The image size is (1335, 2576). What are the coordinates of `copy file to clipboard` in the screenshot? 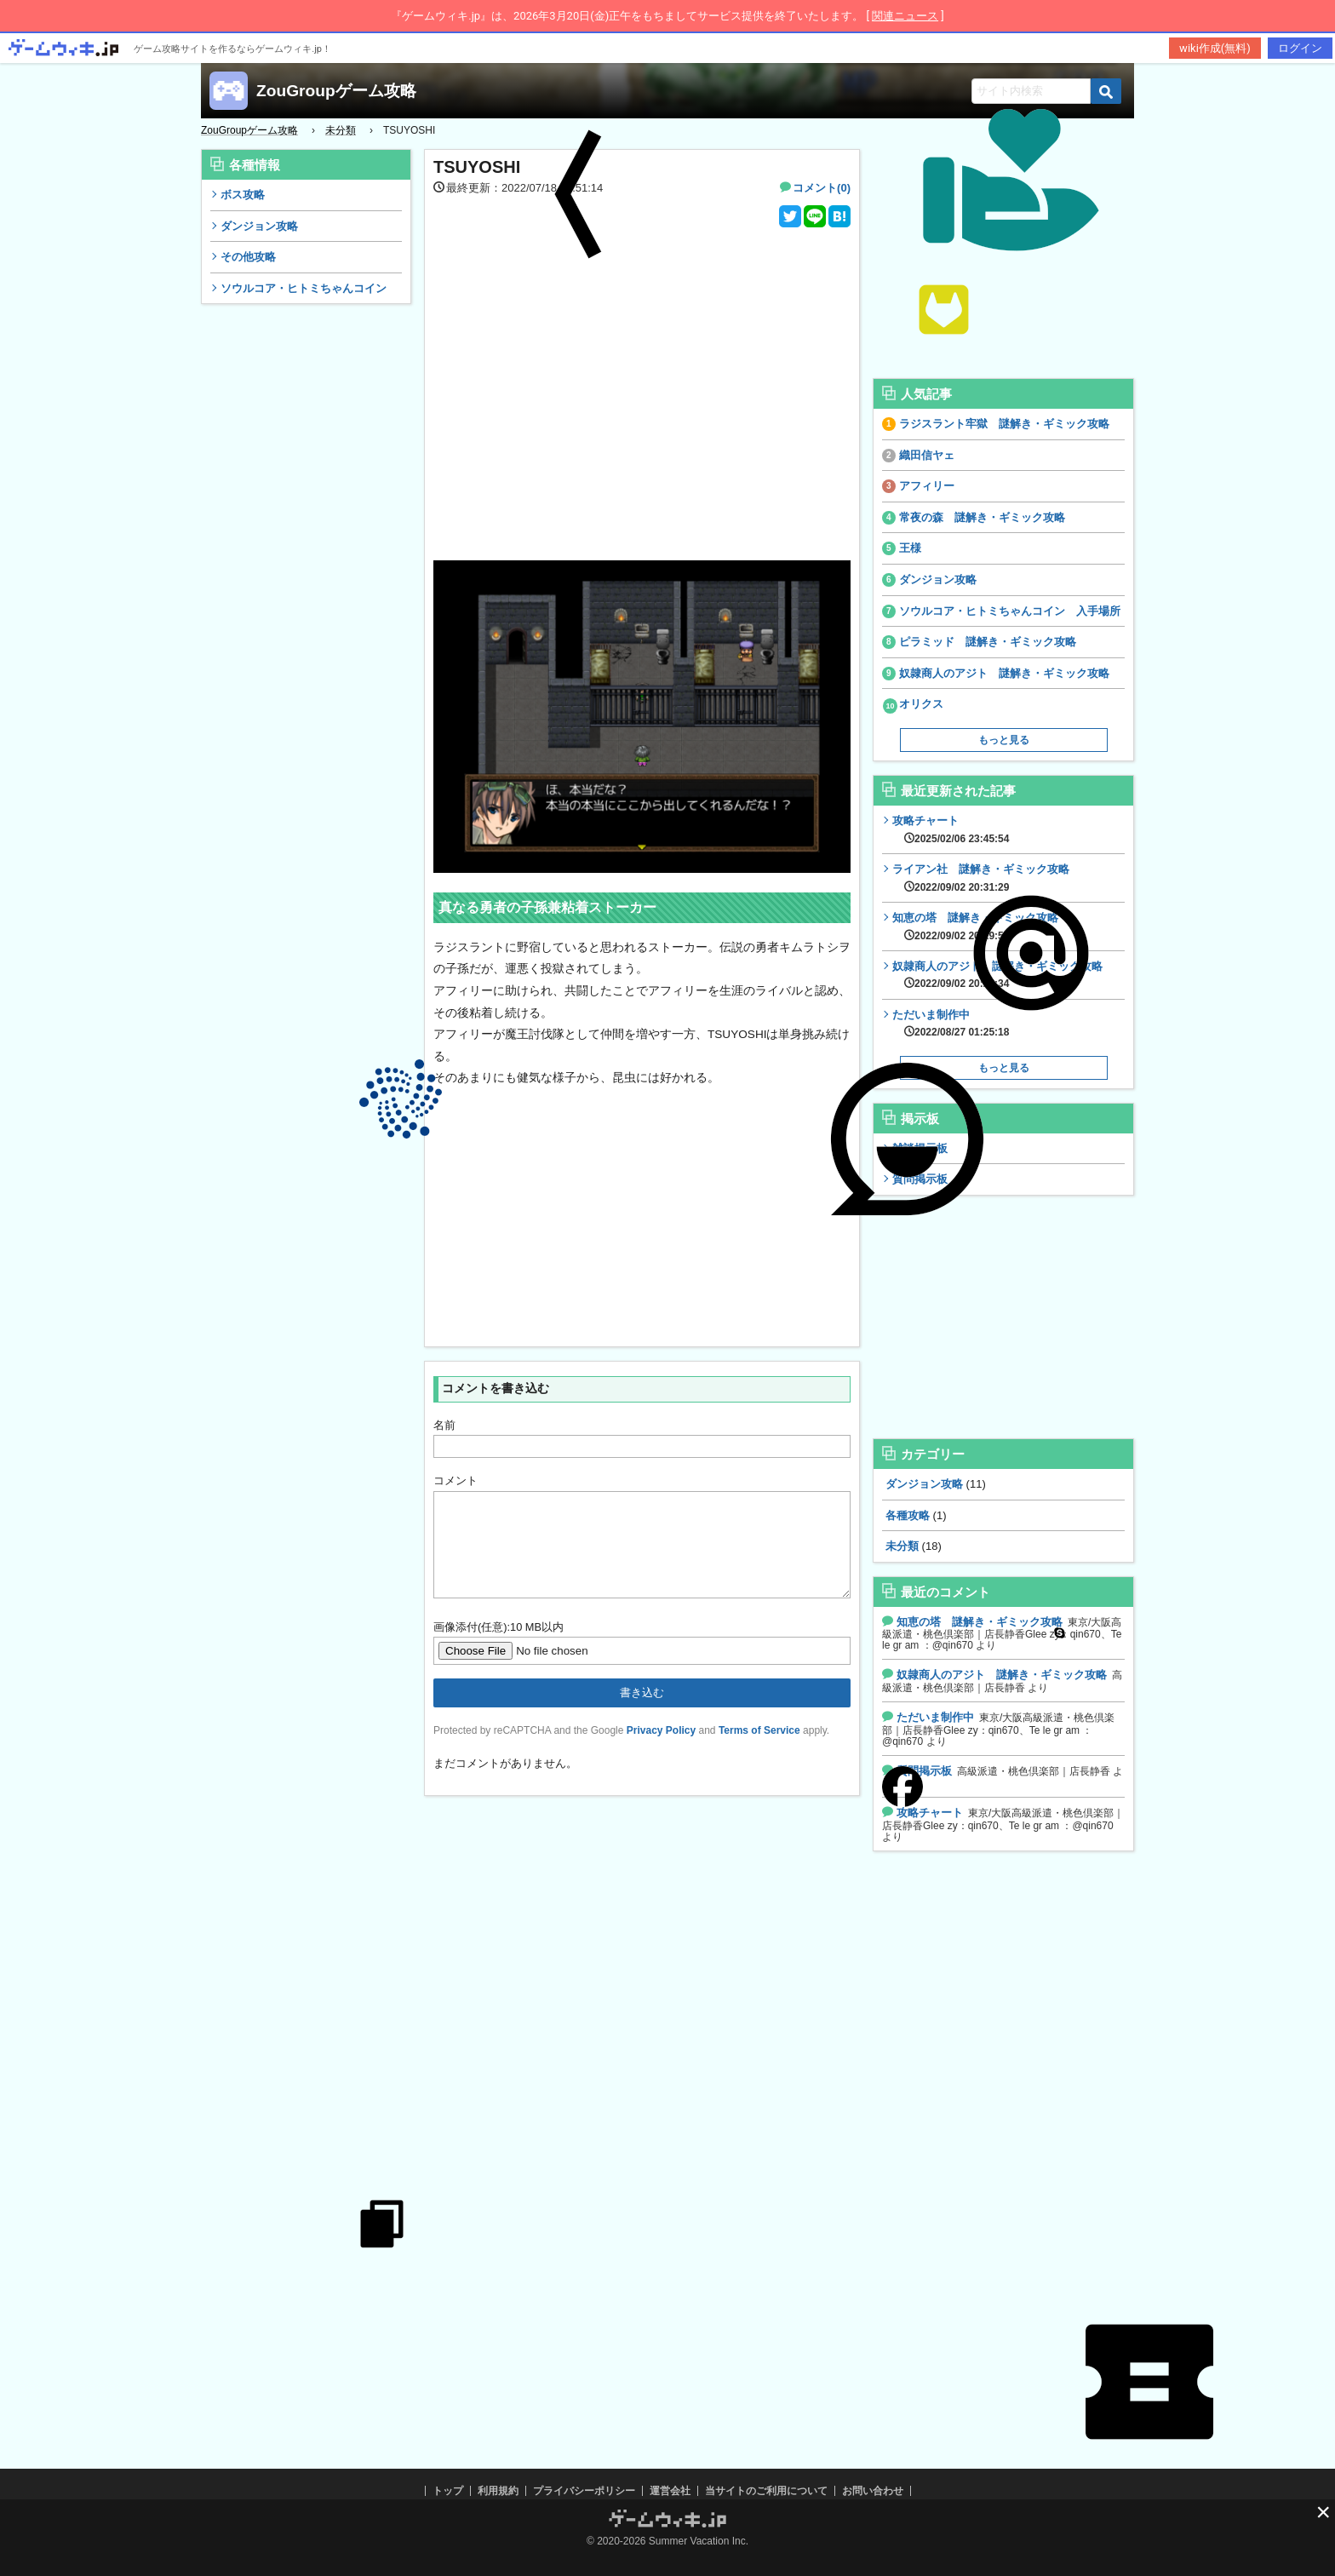 It's located at (381, 2223).